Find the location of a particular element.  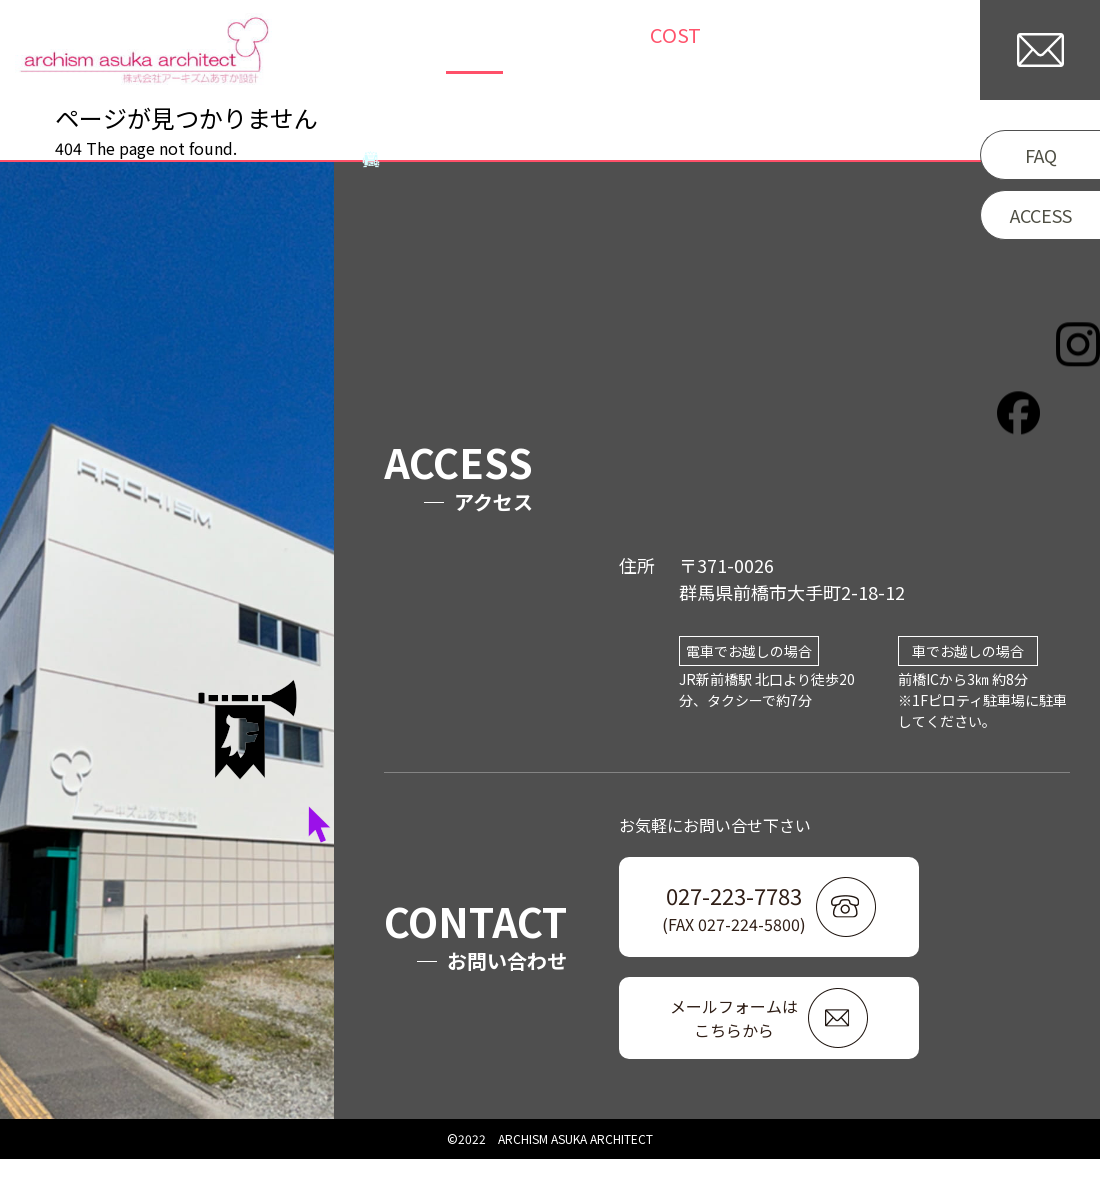

announce a new achievement or milestone is located at coordinates (247, 729).